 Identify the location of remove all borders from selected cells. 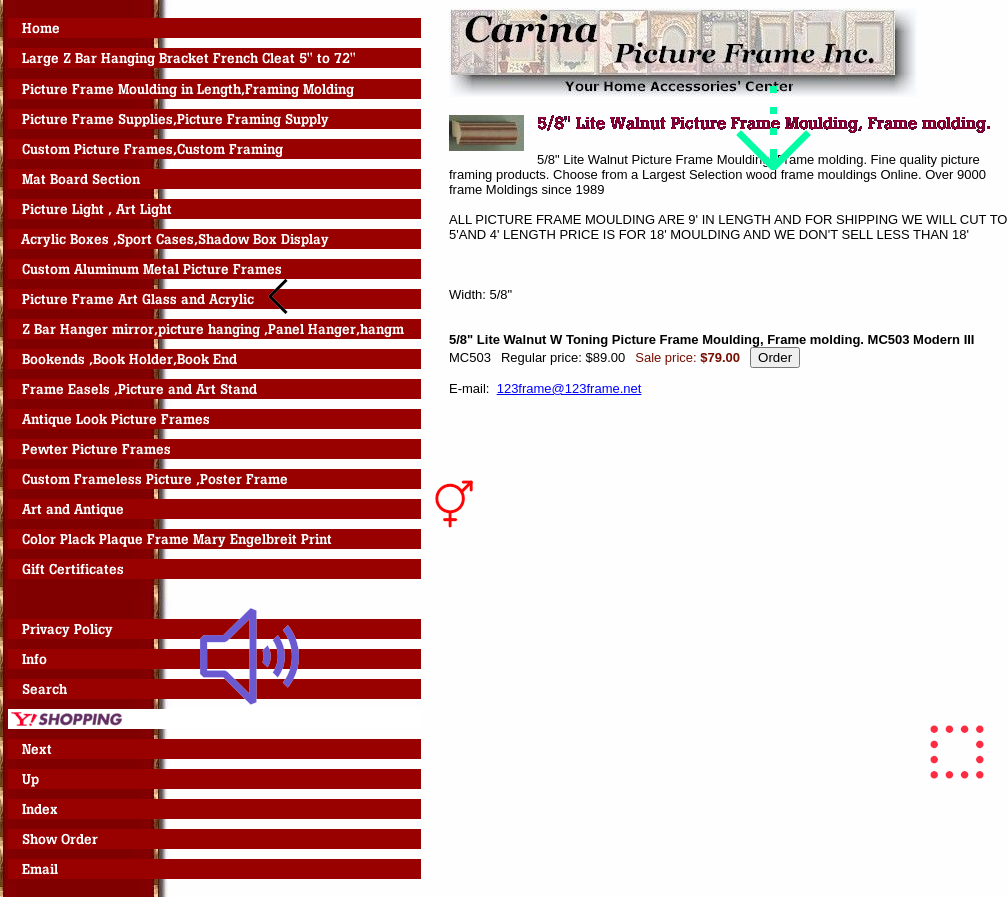
(957, 752).